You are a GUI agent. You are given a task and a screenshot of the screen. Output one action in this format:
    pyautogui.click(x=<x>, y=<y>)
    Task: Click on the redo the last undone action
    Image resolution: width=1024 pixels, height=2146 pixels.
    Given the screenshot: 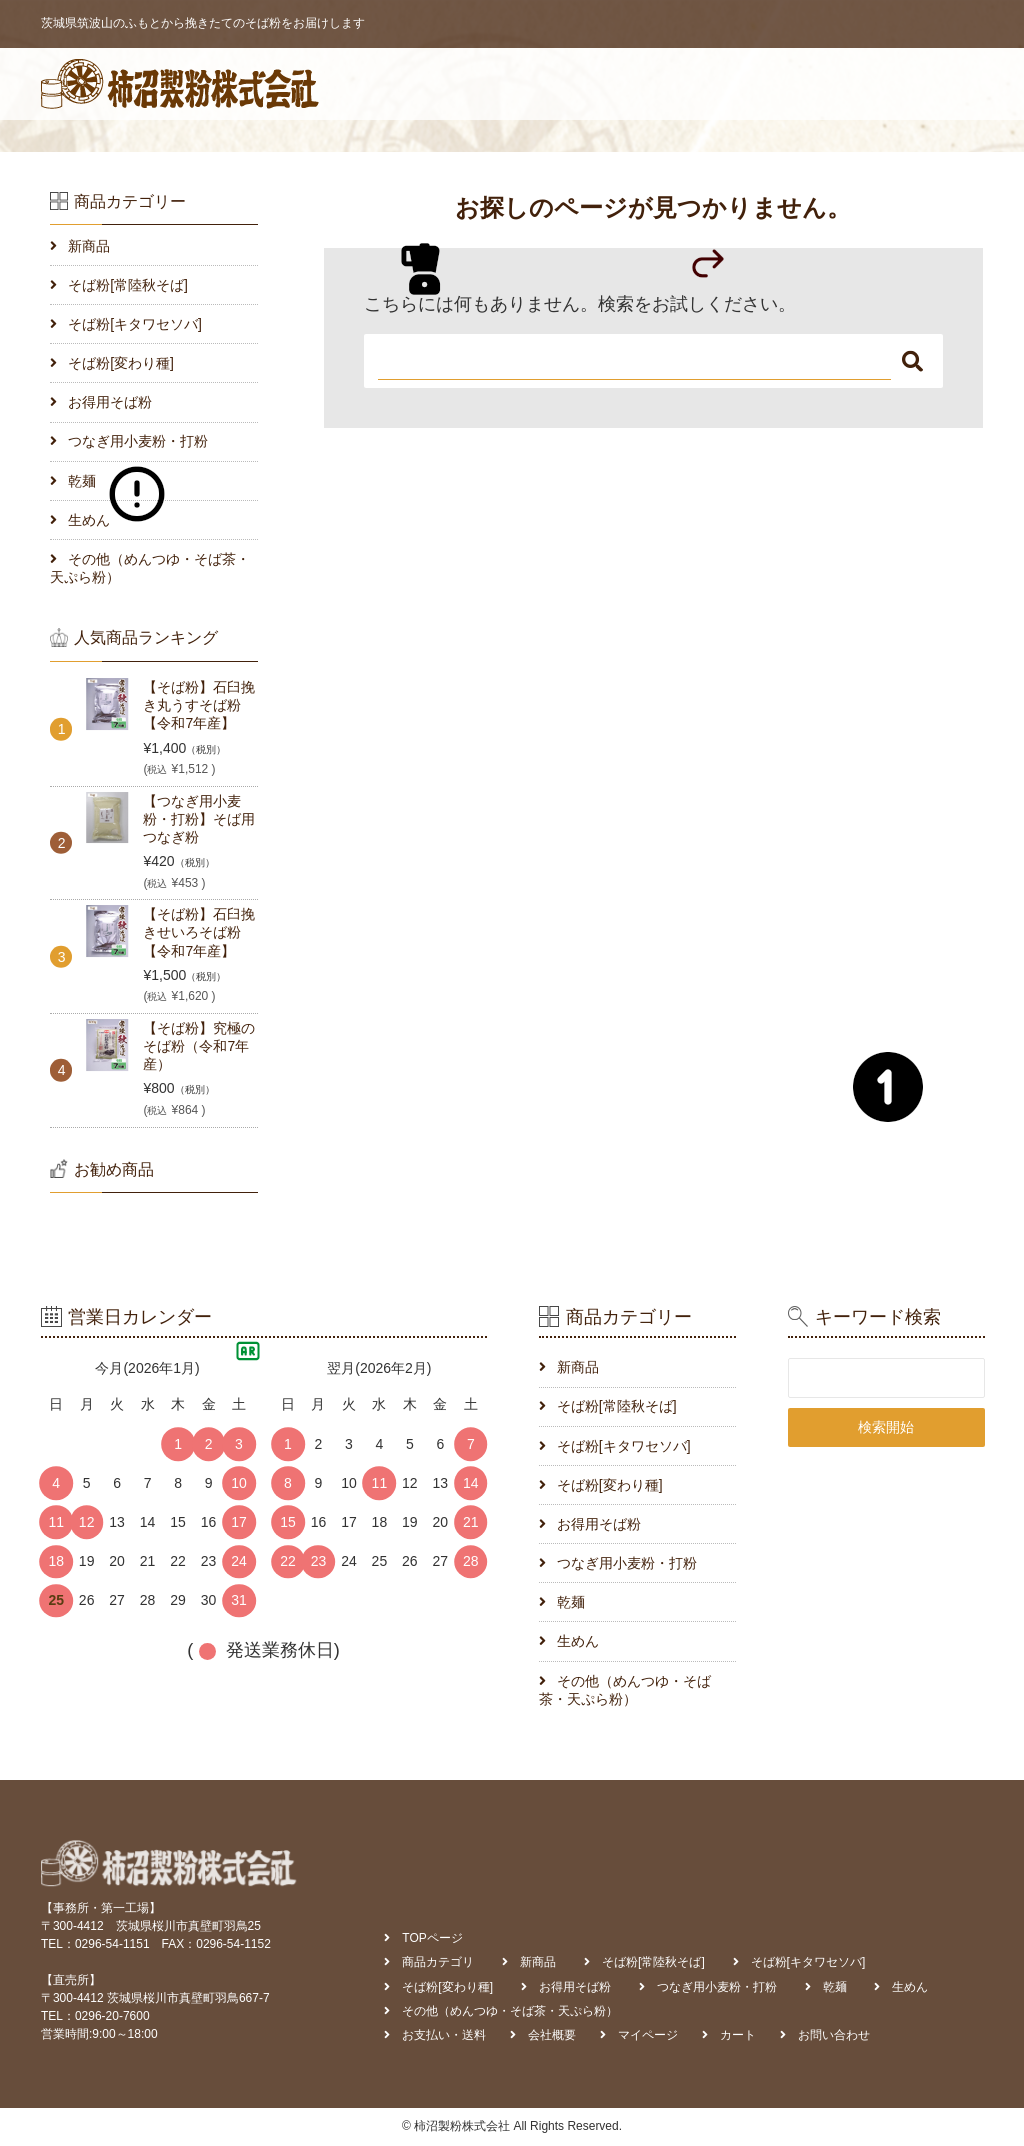 What is the action you would take?
    pyautogui.click(x=708, y=264)
    